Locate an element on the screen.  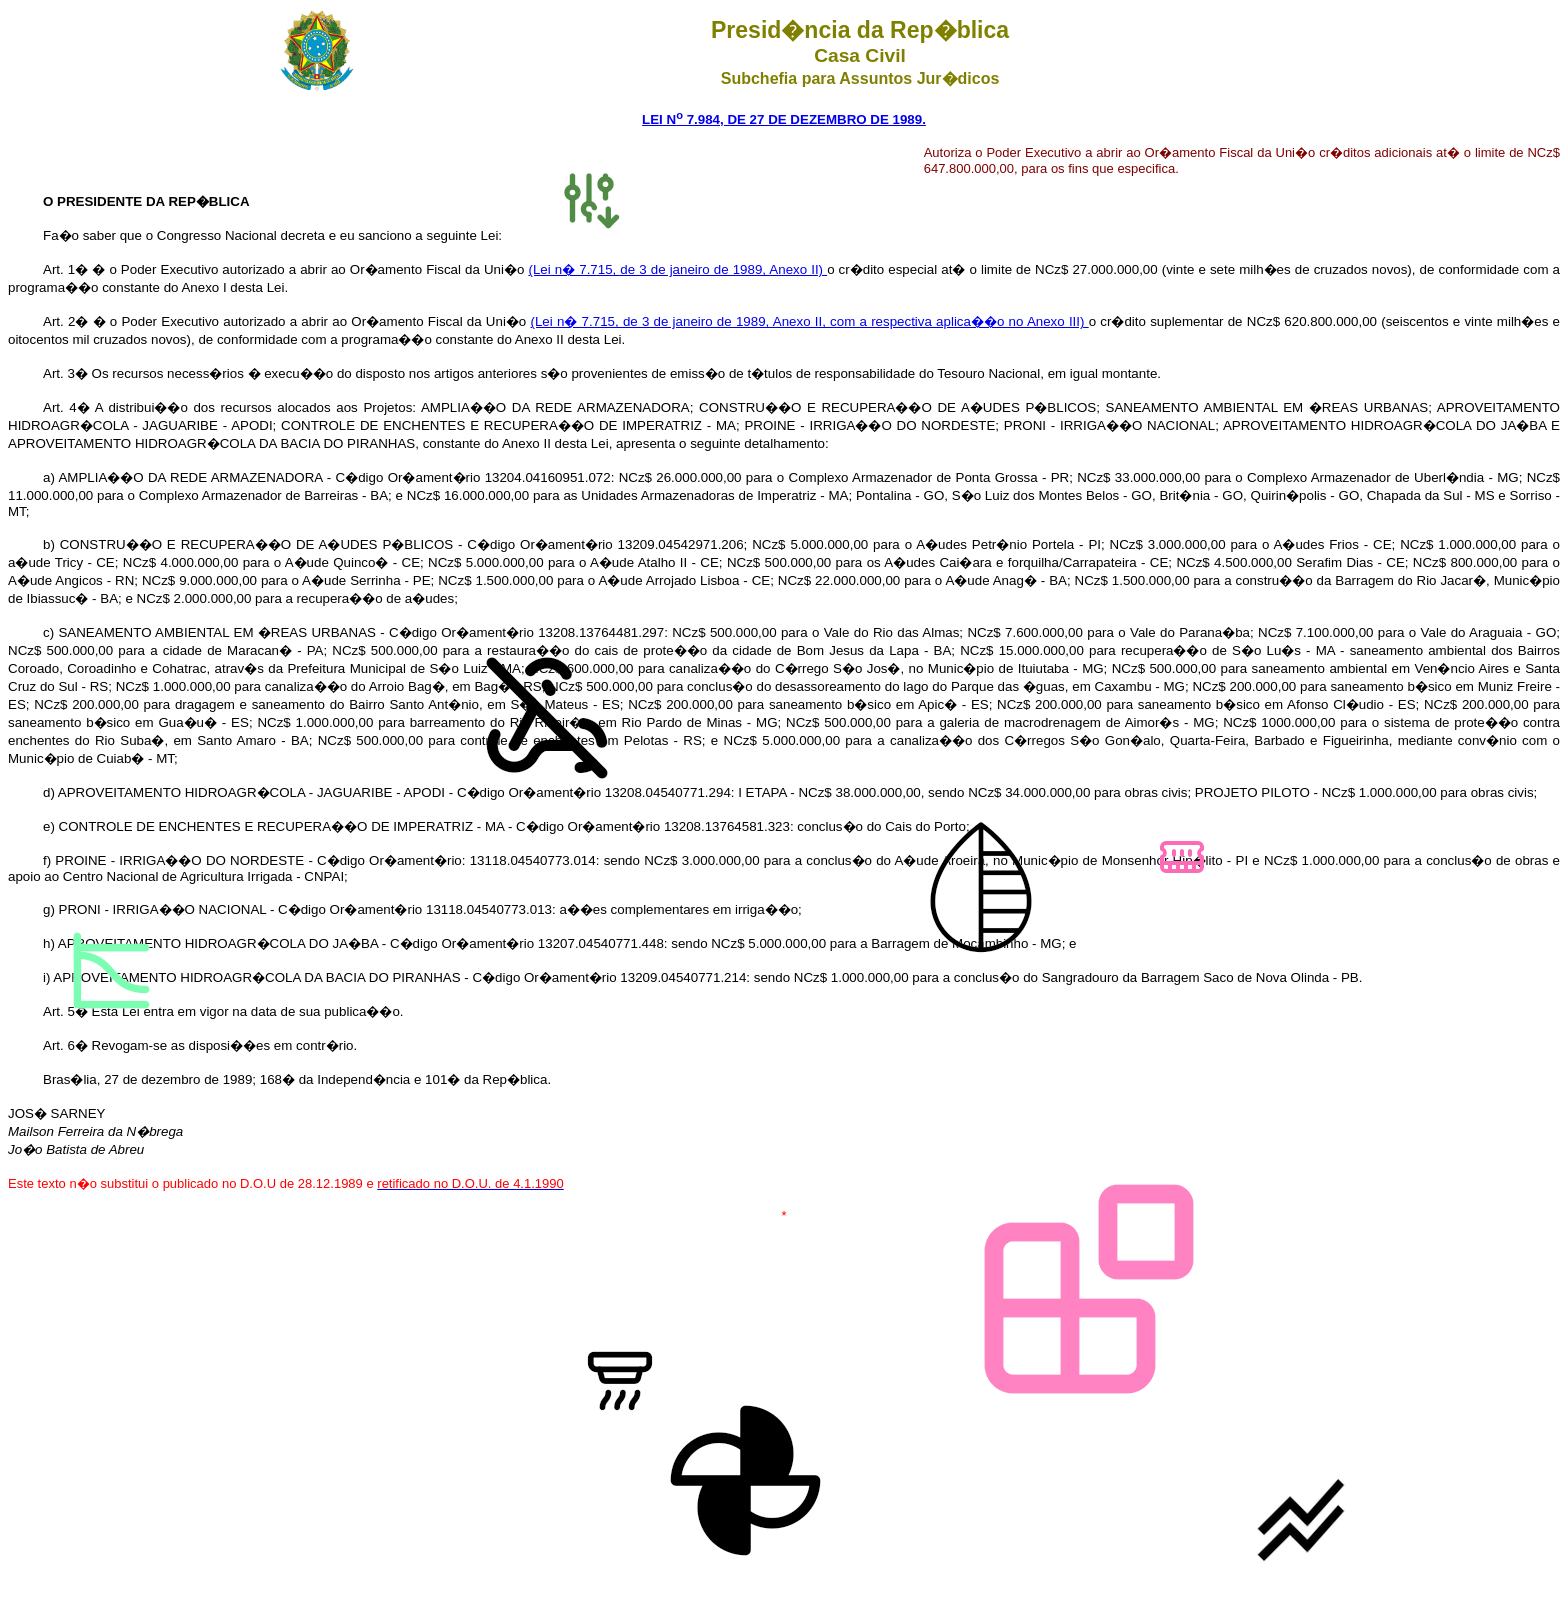
adjust settings or preferences is located at coordinates (589, 198).